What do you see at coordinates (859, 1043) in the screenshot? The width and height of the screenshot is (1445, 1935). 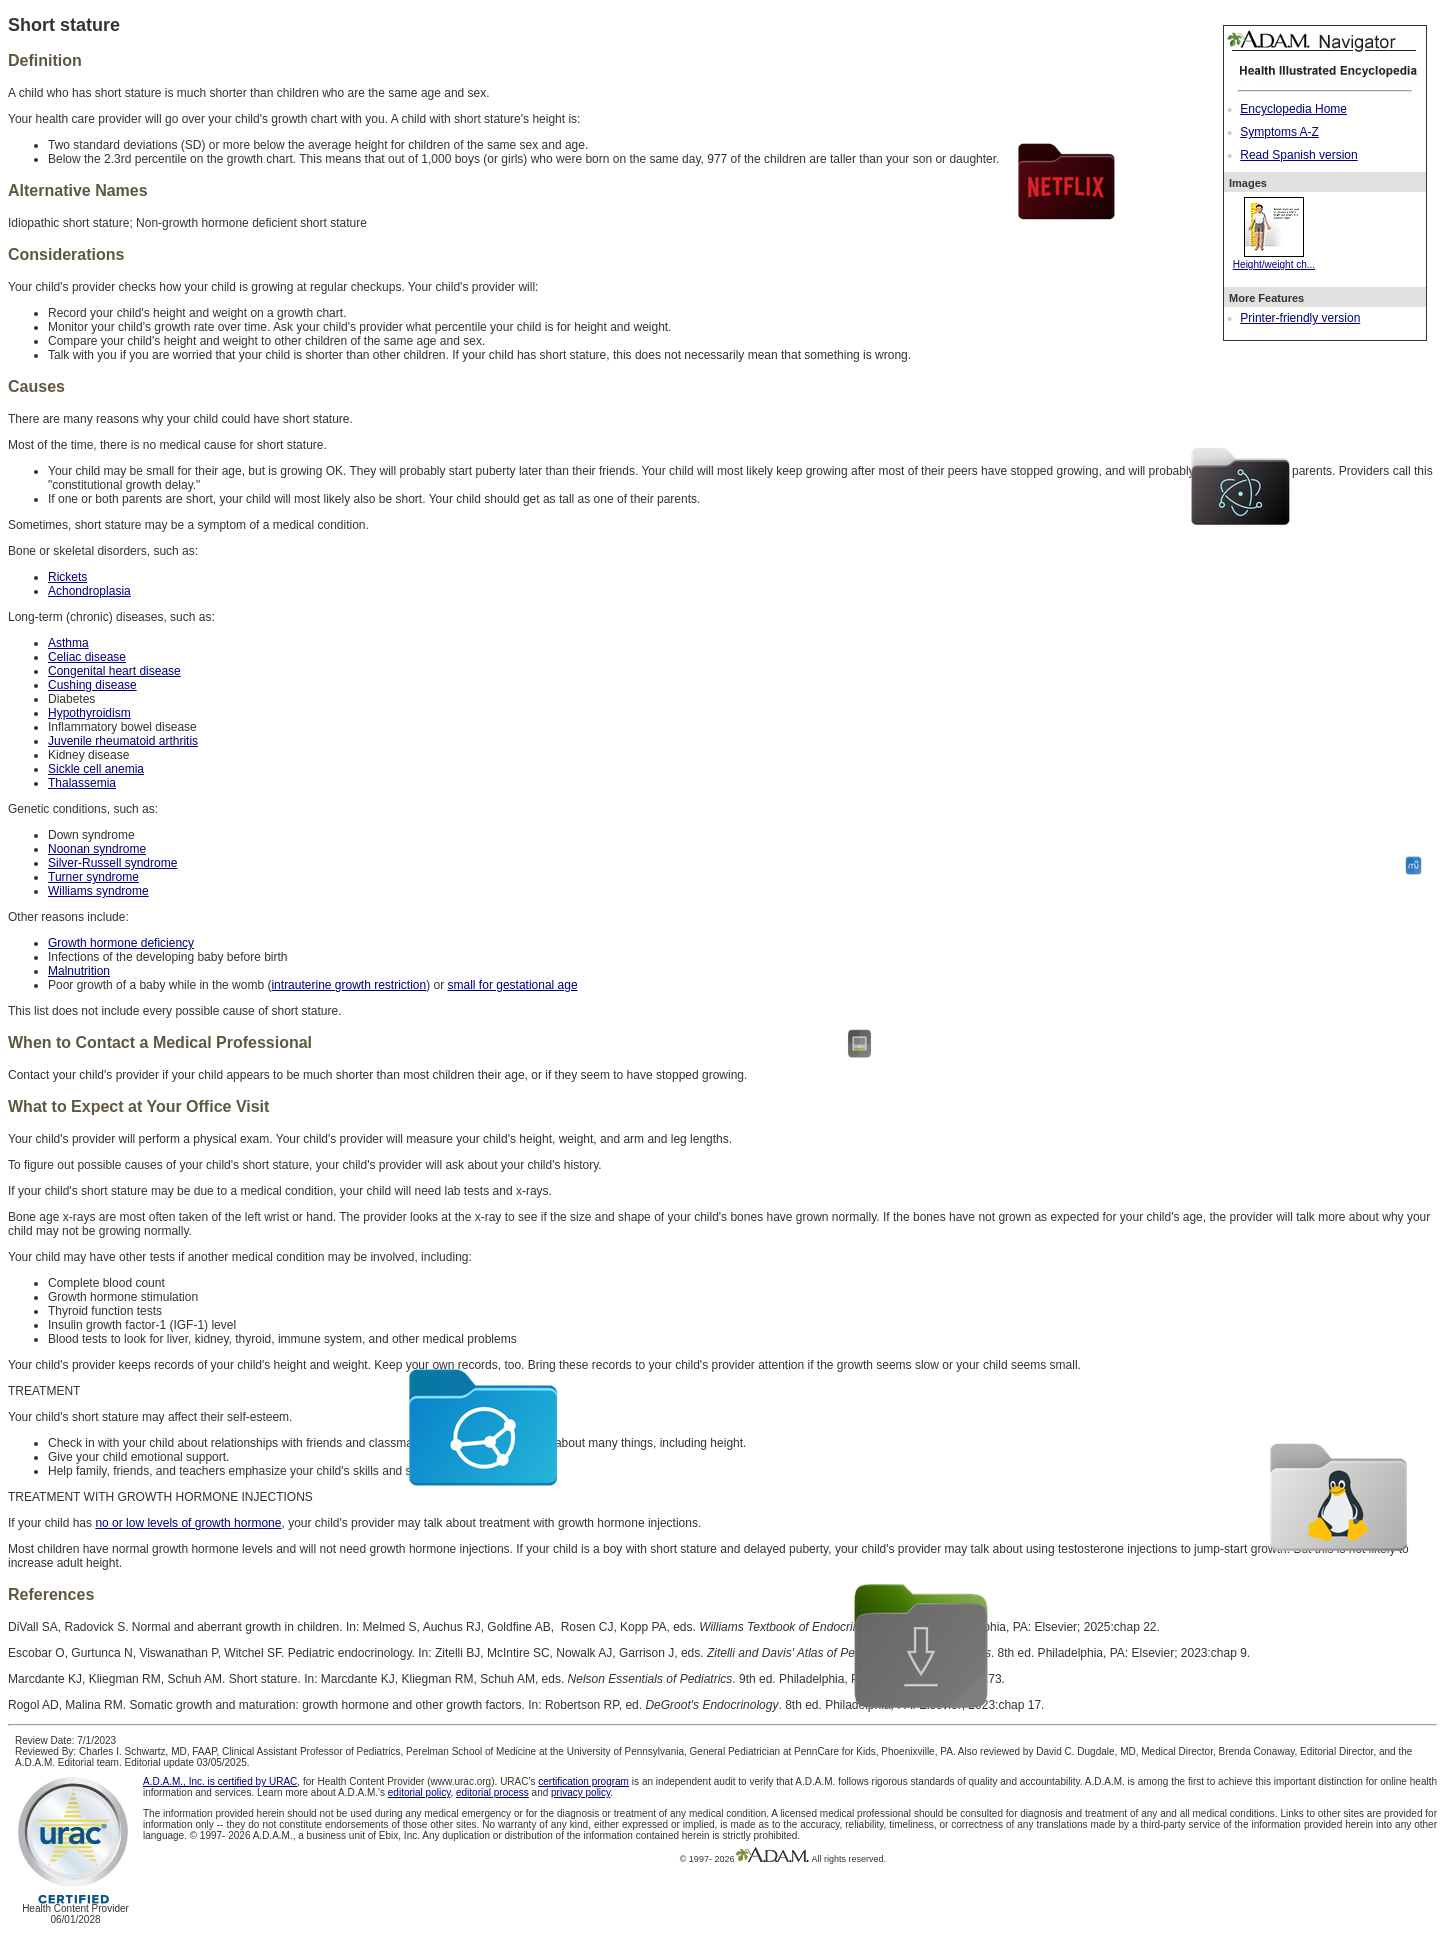 I see `indicates a retro game ROM file` at bounding box center [859, 1043].